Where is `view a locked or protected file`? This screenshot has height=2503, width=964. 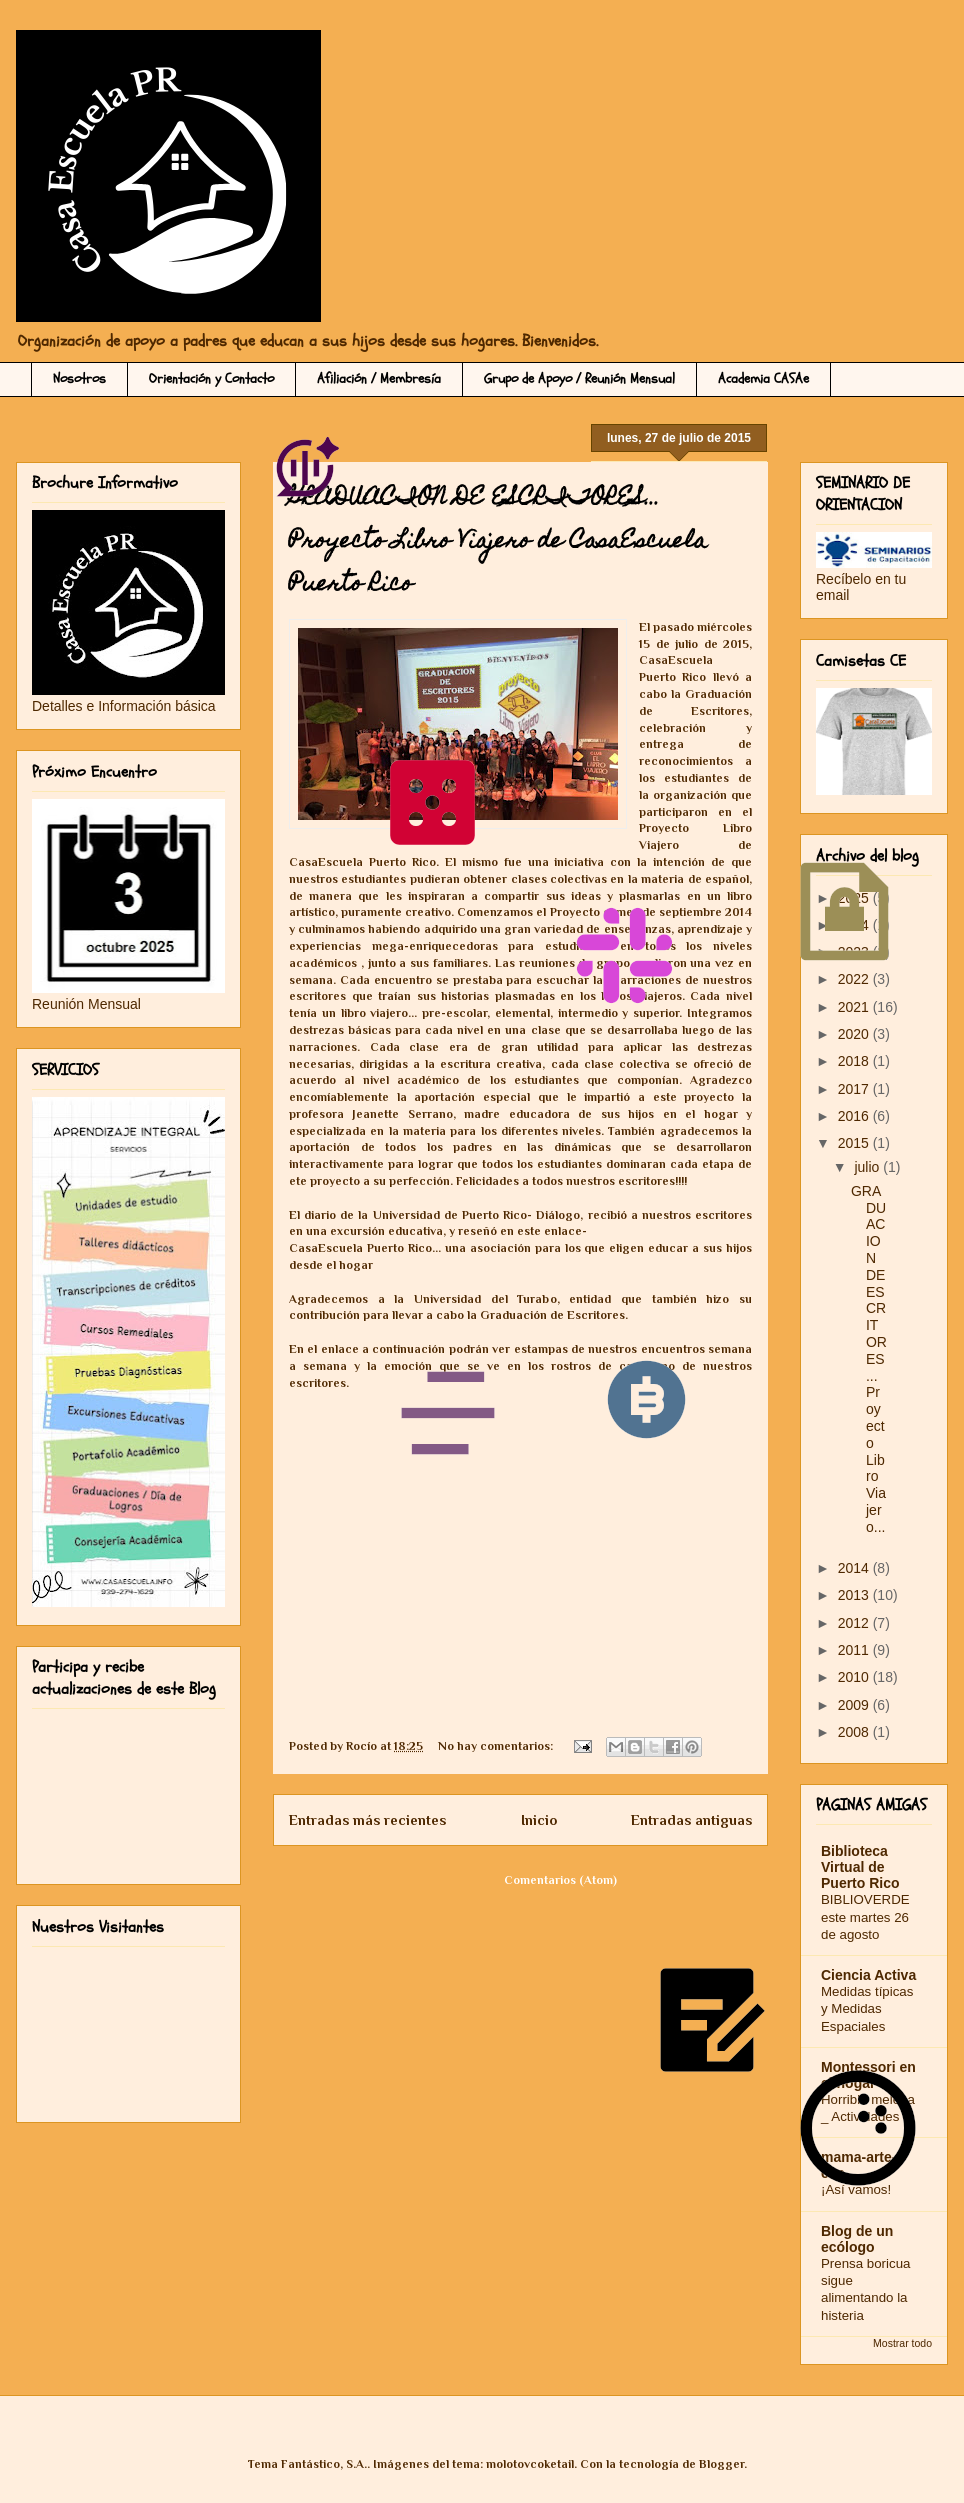 view a locked or protected file is located at coordinates (844, 911).